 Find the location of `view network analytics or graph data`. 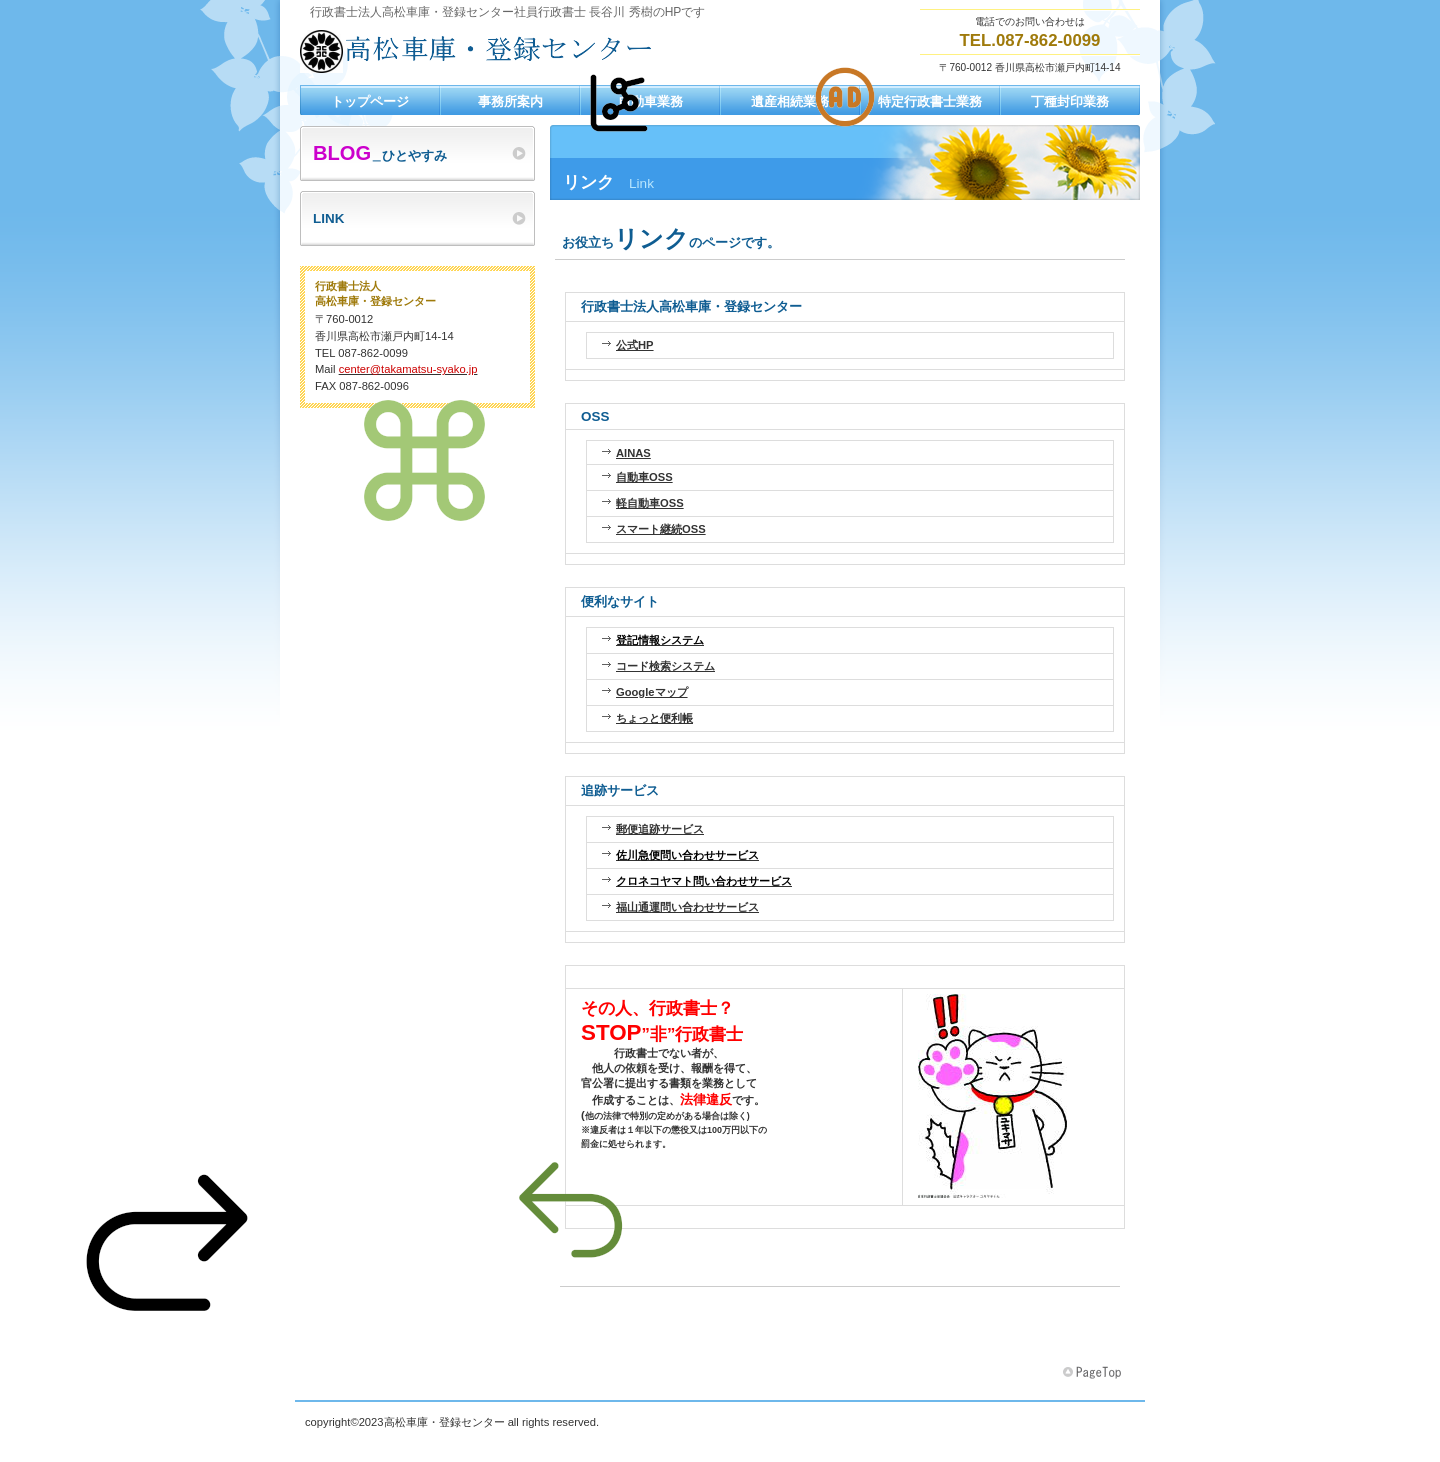

view network analytics or graph data is located at coordinates (619, 103).